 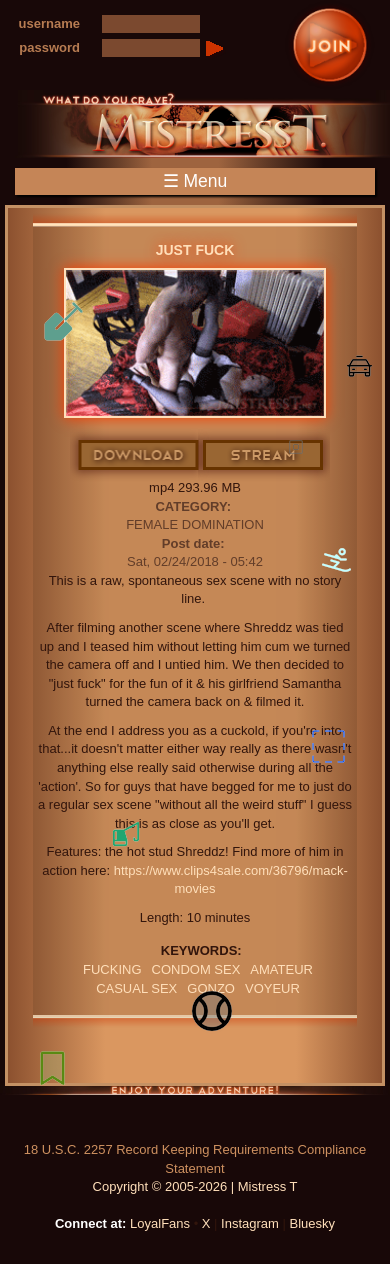 I want to click on view app or brand logo, so click(x=296, y=447).